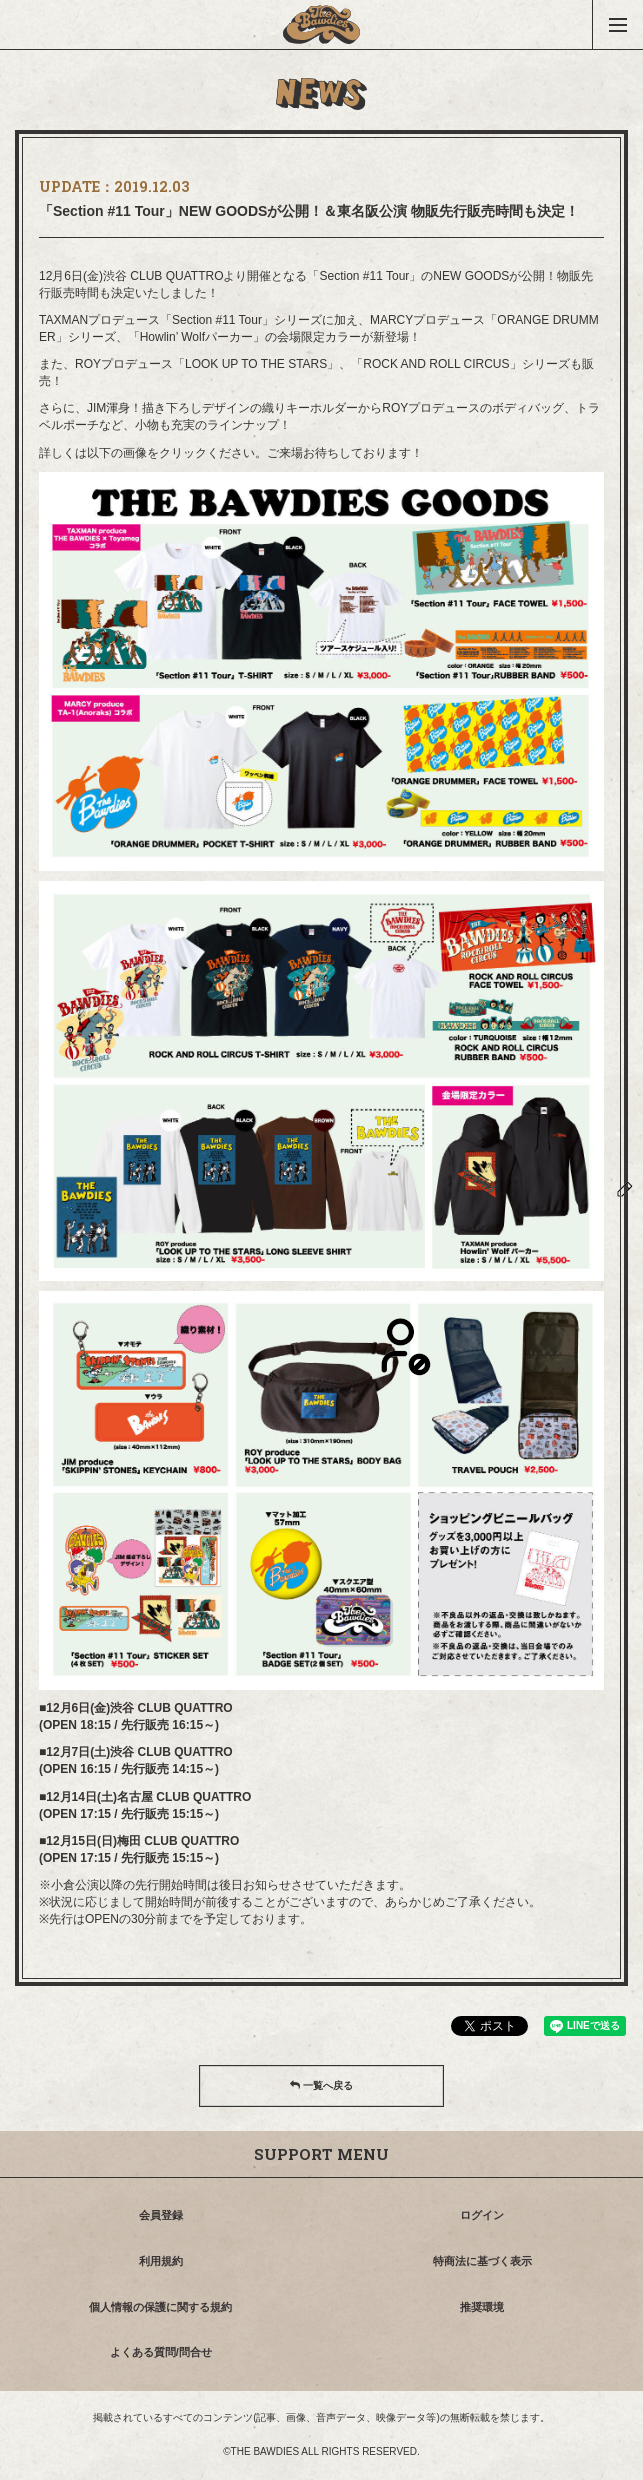 The height and width of the screenshot is (2480, 643). I want to click on edit content or text, so click(624, 1189).